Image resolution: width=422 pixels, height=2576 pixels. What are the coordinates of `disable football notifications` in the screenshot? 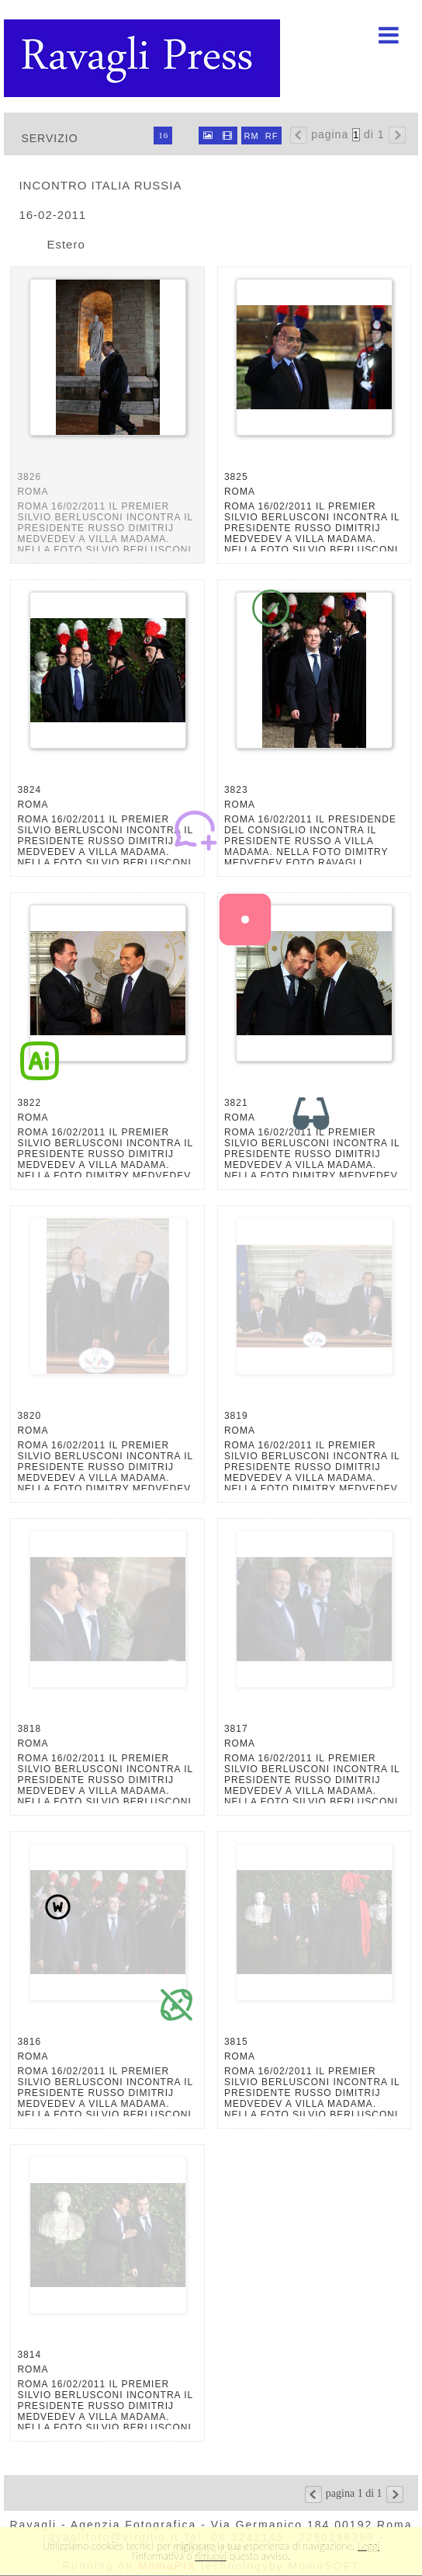 It's located at (176, 2004).